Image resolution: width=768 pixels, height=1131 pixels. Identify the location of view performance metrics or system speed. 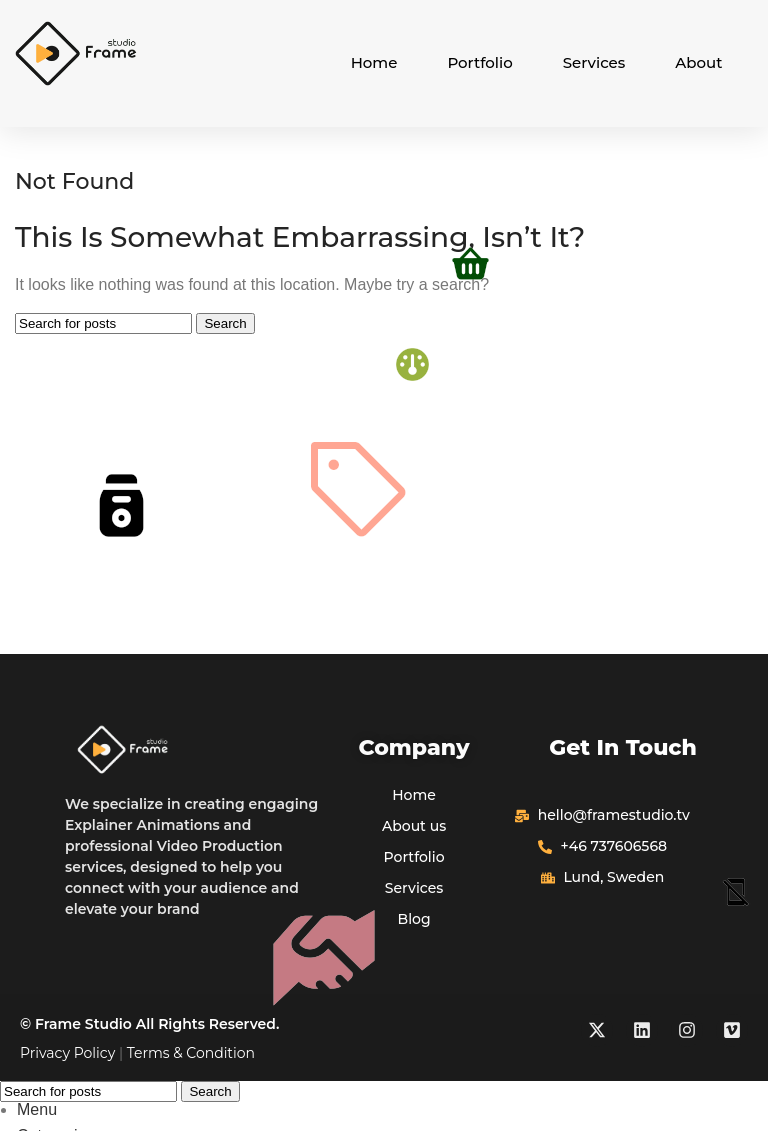
(412, 364).